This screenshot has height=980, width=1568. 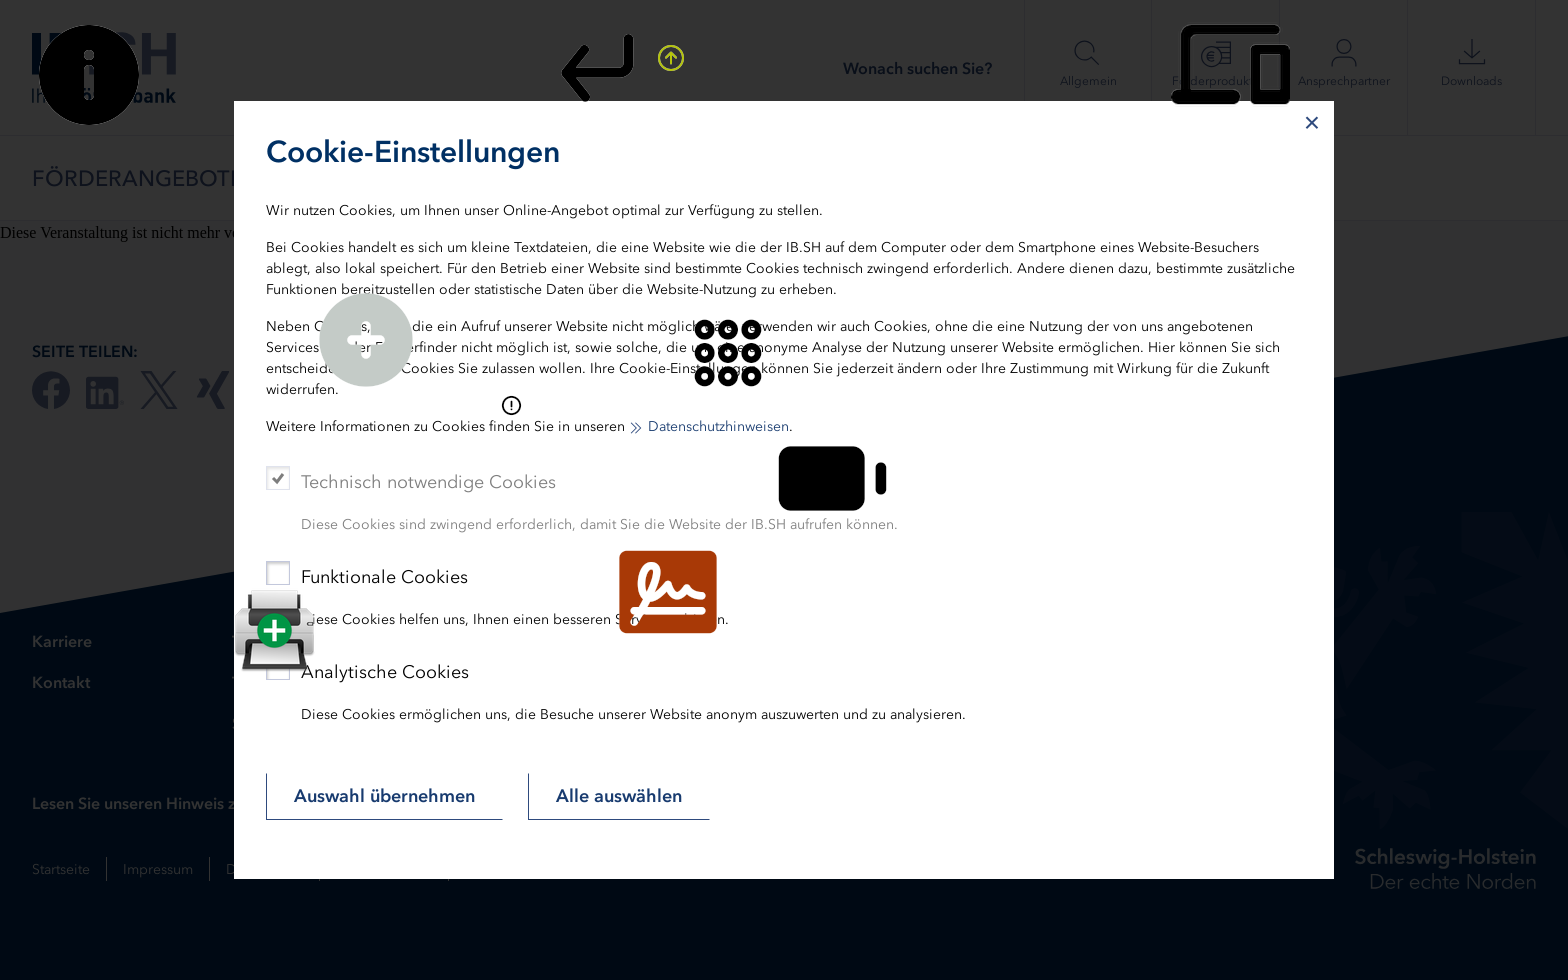 I want to click on view more information or details, so click(x=89, y=75).